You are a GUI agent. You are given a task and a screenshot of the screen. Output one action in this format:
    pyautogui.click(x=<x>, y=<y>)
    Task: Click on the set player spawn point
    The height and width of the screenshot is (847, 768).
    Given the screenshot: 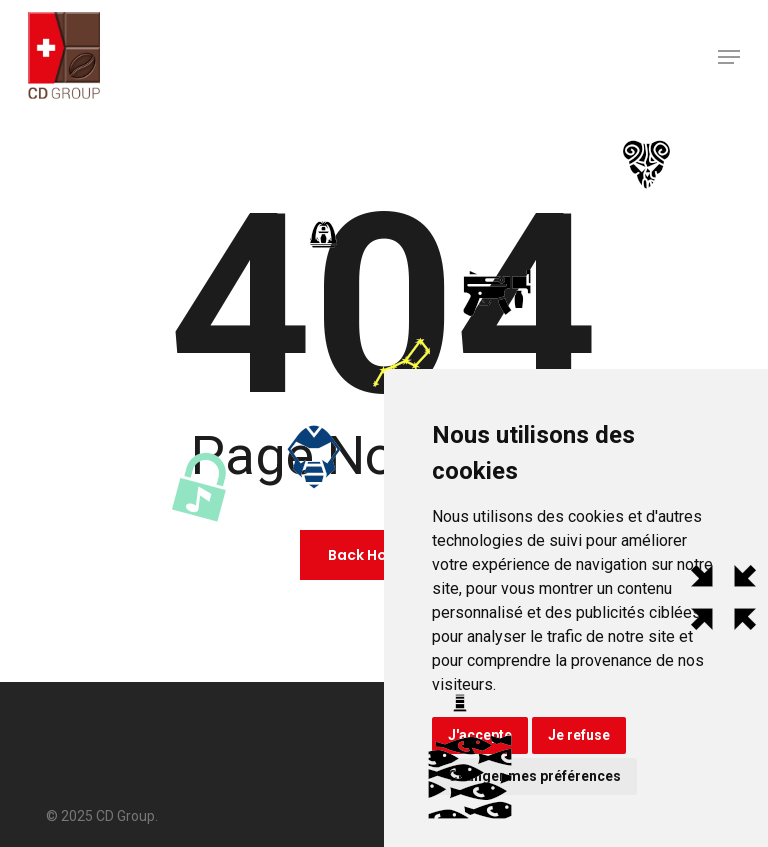 What is the action you would take?
    pyautogui.click(x=460, y=703)
    